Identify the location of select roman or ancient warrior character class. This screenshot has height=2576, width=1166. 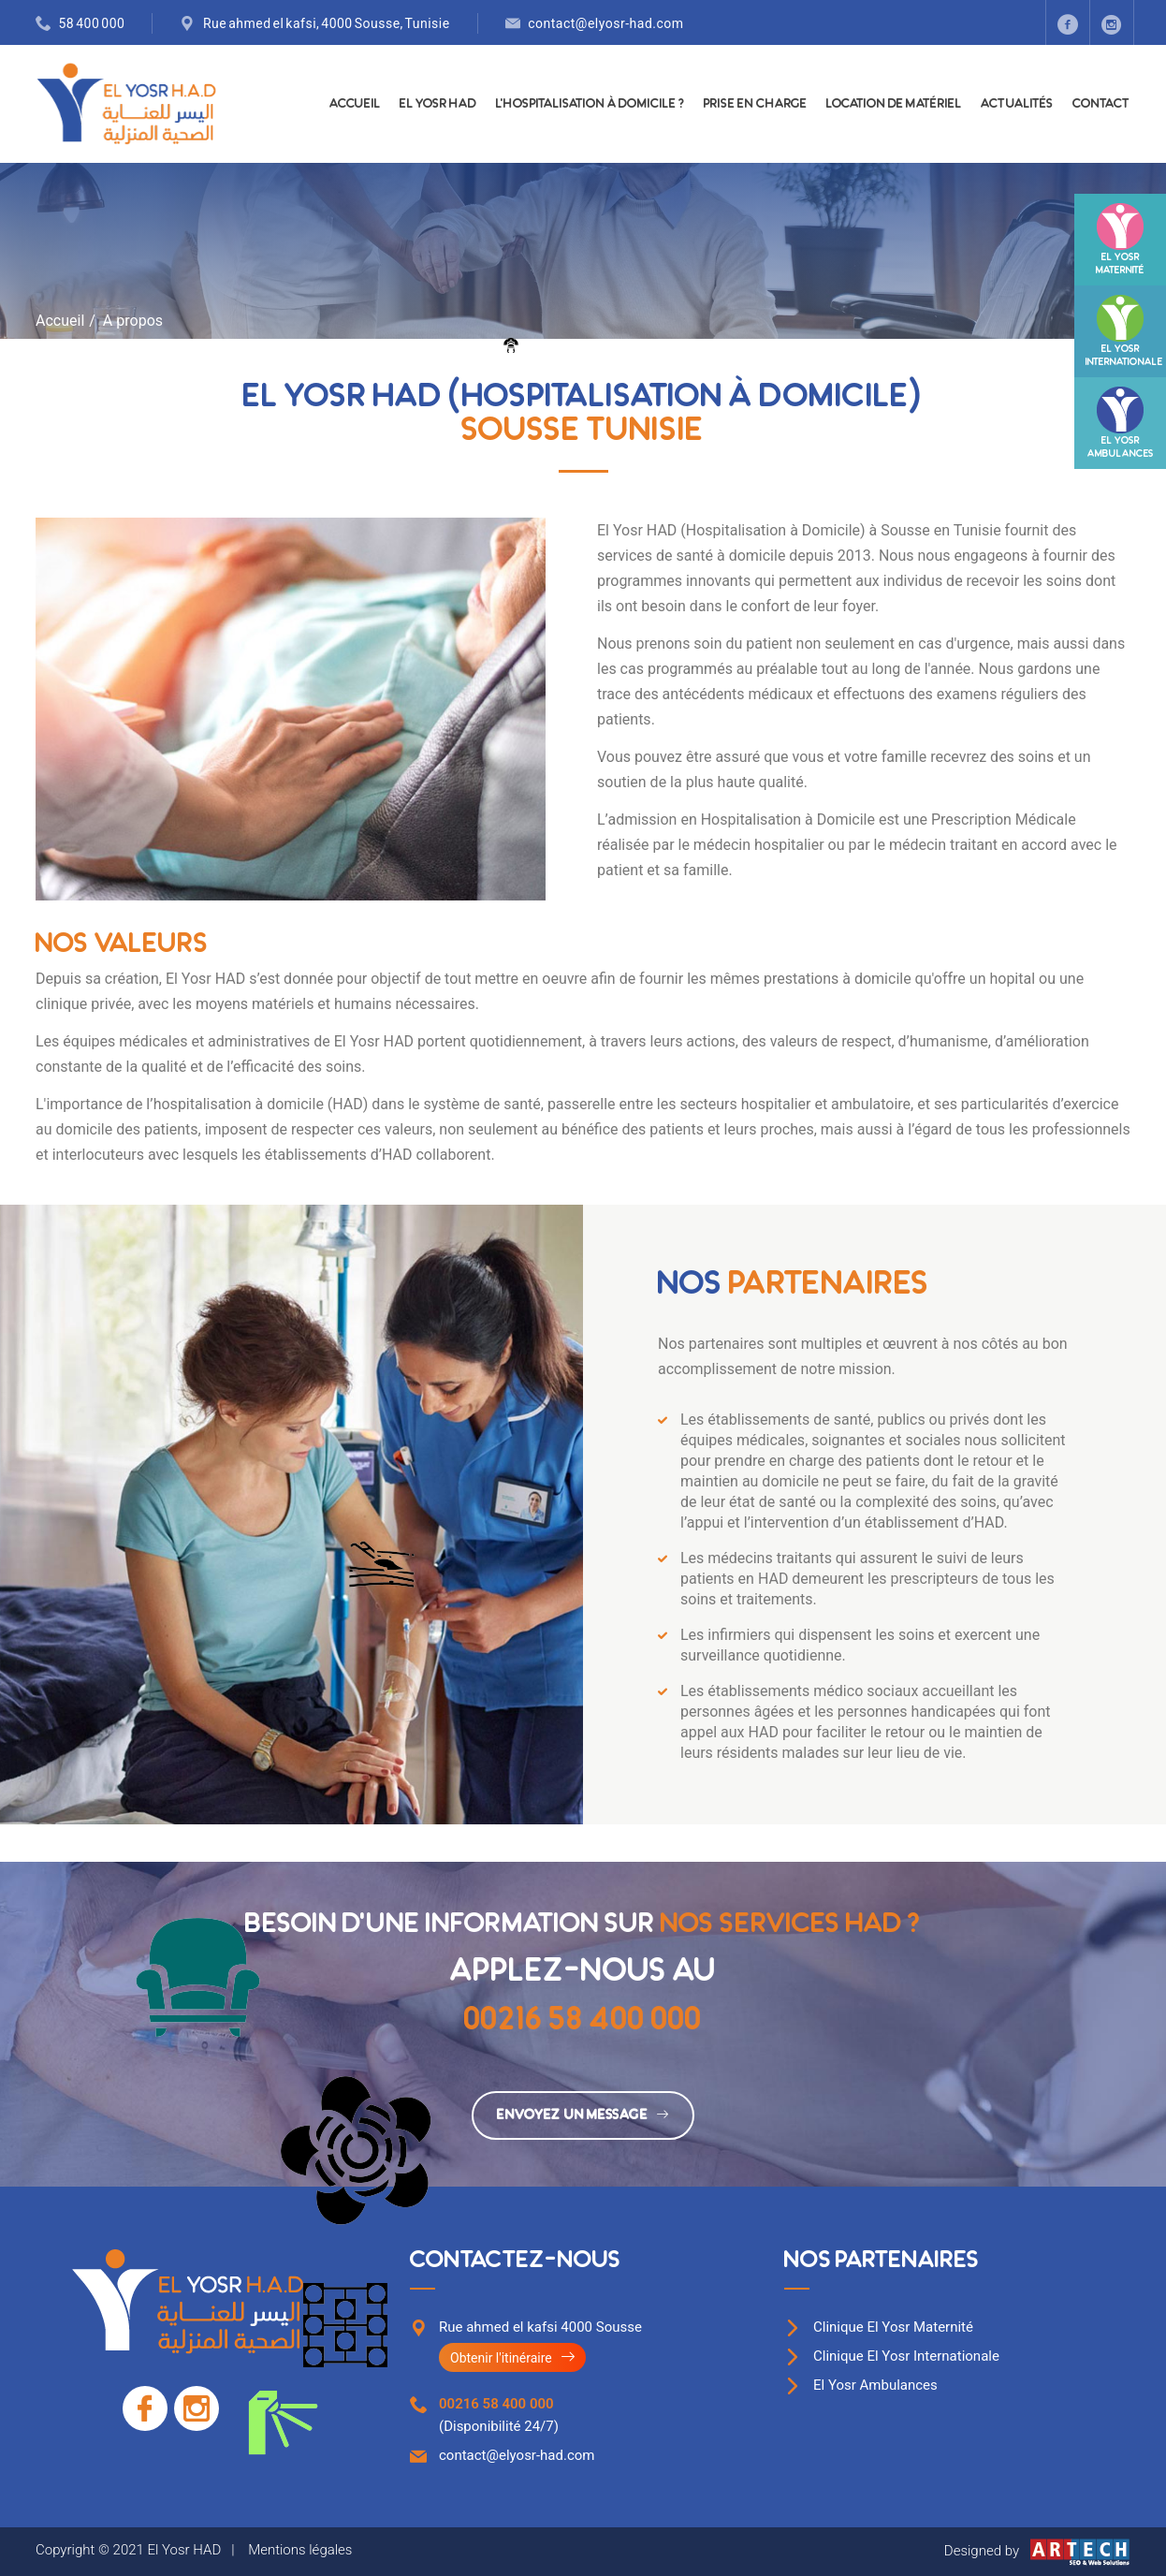
(511, 345).